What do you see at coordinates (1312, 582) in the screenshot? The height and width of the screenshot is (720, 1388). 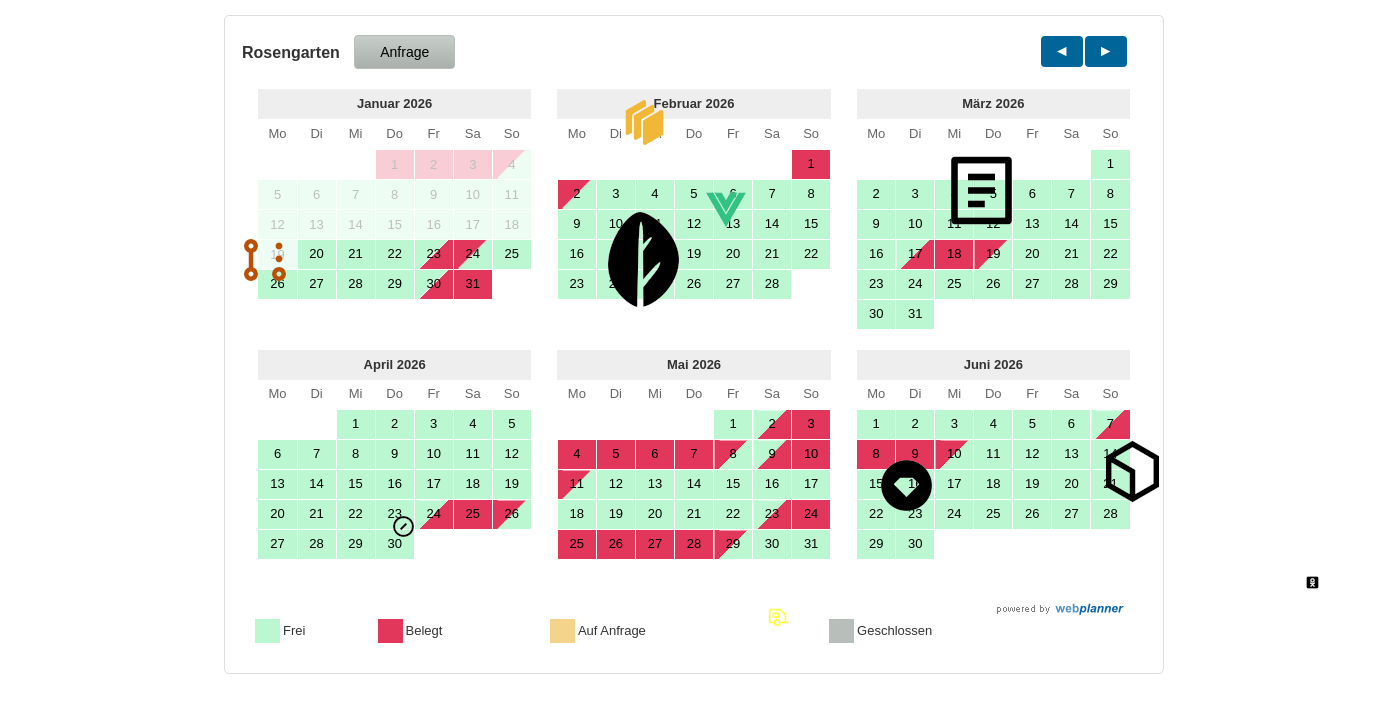 I see `open Odnoklassniki app` at bounding box center [1312, 582].